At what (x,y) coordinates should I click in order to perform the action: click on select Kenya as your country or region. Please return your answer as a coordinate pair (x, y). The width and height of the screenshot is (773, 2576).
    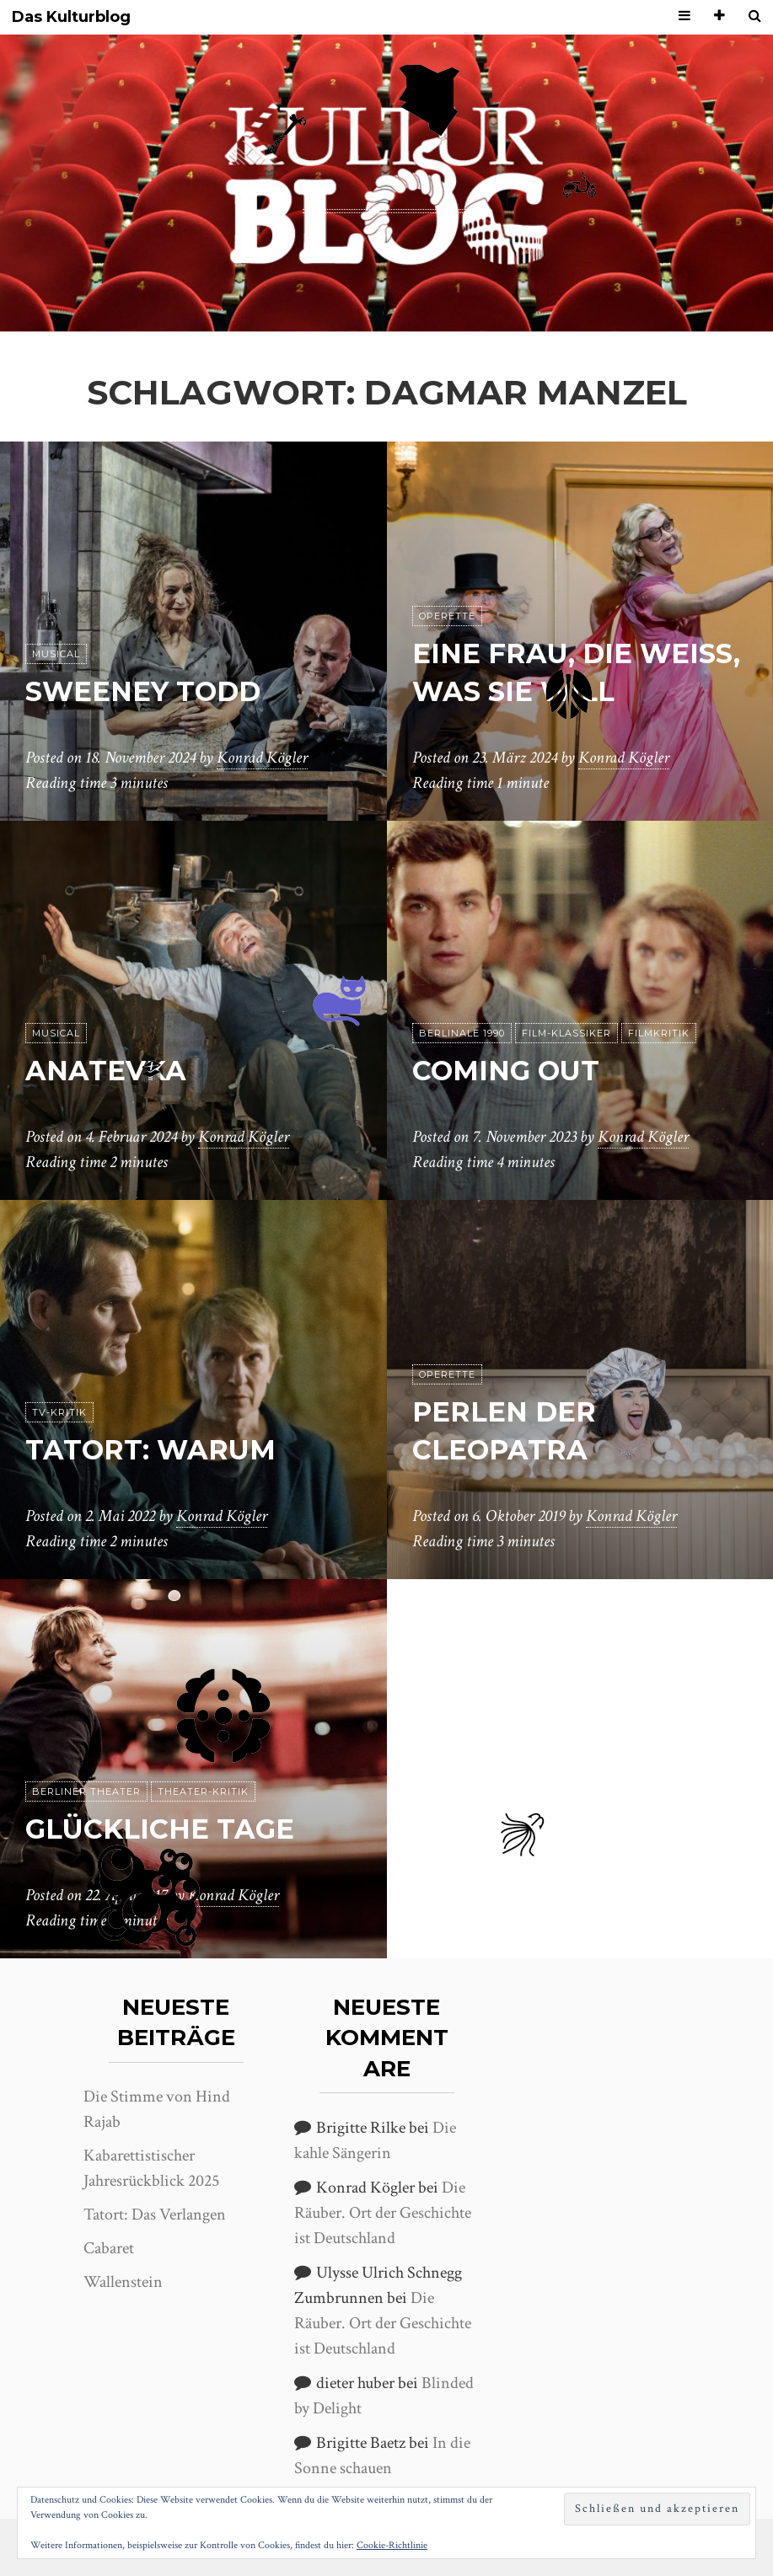
    Looking at the image, I should click on (429, 100).